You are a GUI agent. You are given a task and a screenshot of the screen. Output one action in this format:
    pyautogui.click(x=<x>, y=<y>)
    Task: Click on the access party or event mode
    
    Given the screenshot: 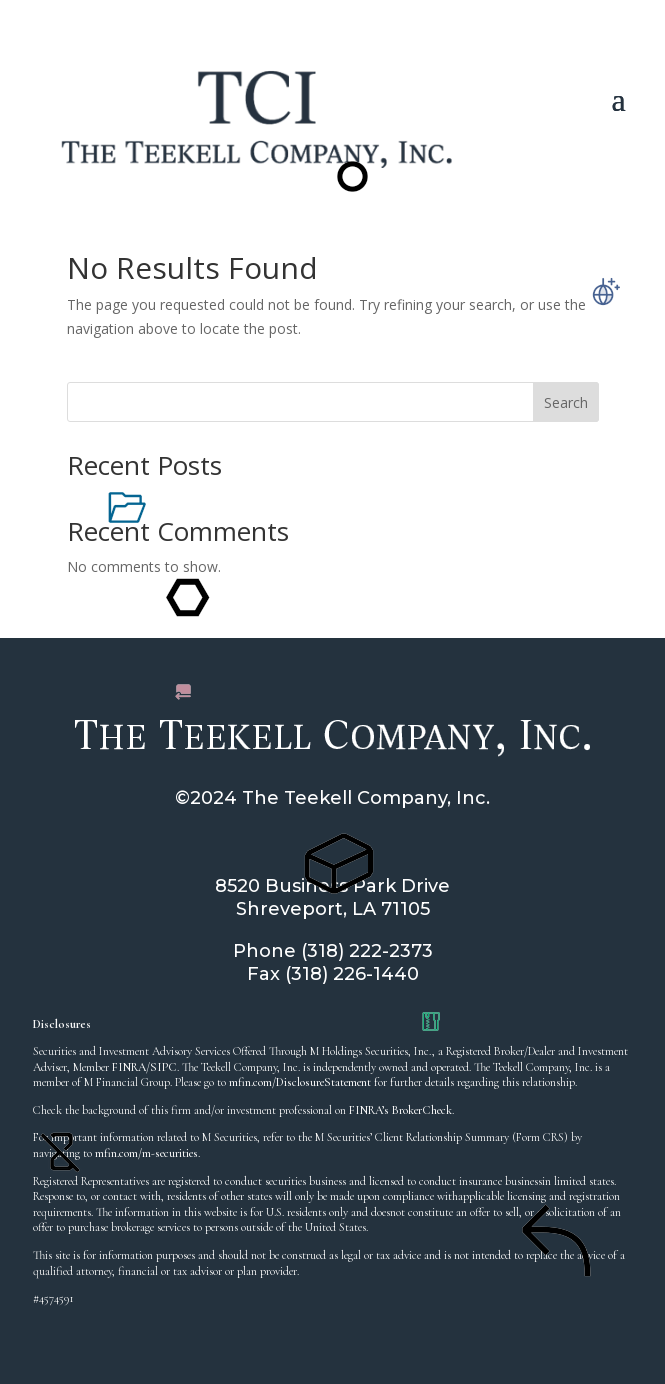 What is the action you would take?
    pyautogui.click(x=605, y=292)
    